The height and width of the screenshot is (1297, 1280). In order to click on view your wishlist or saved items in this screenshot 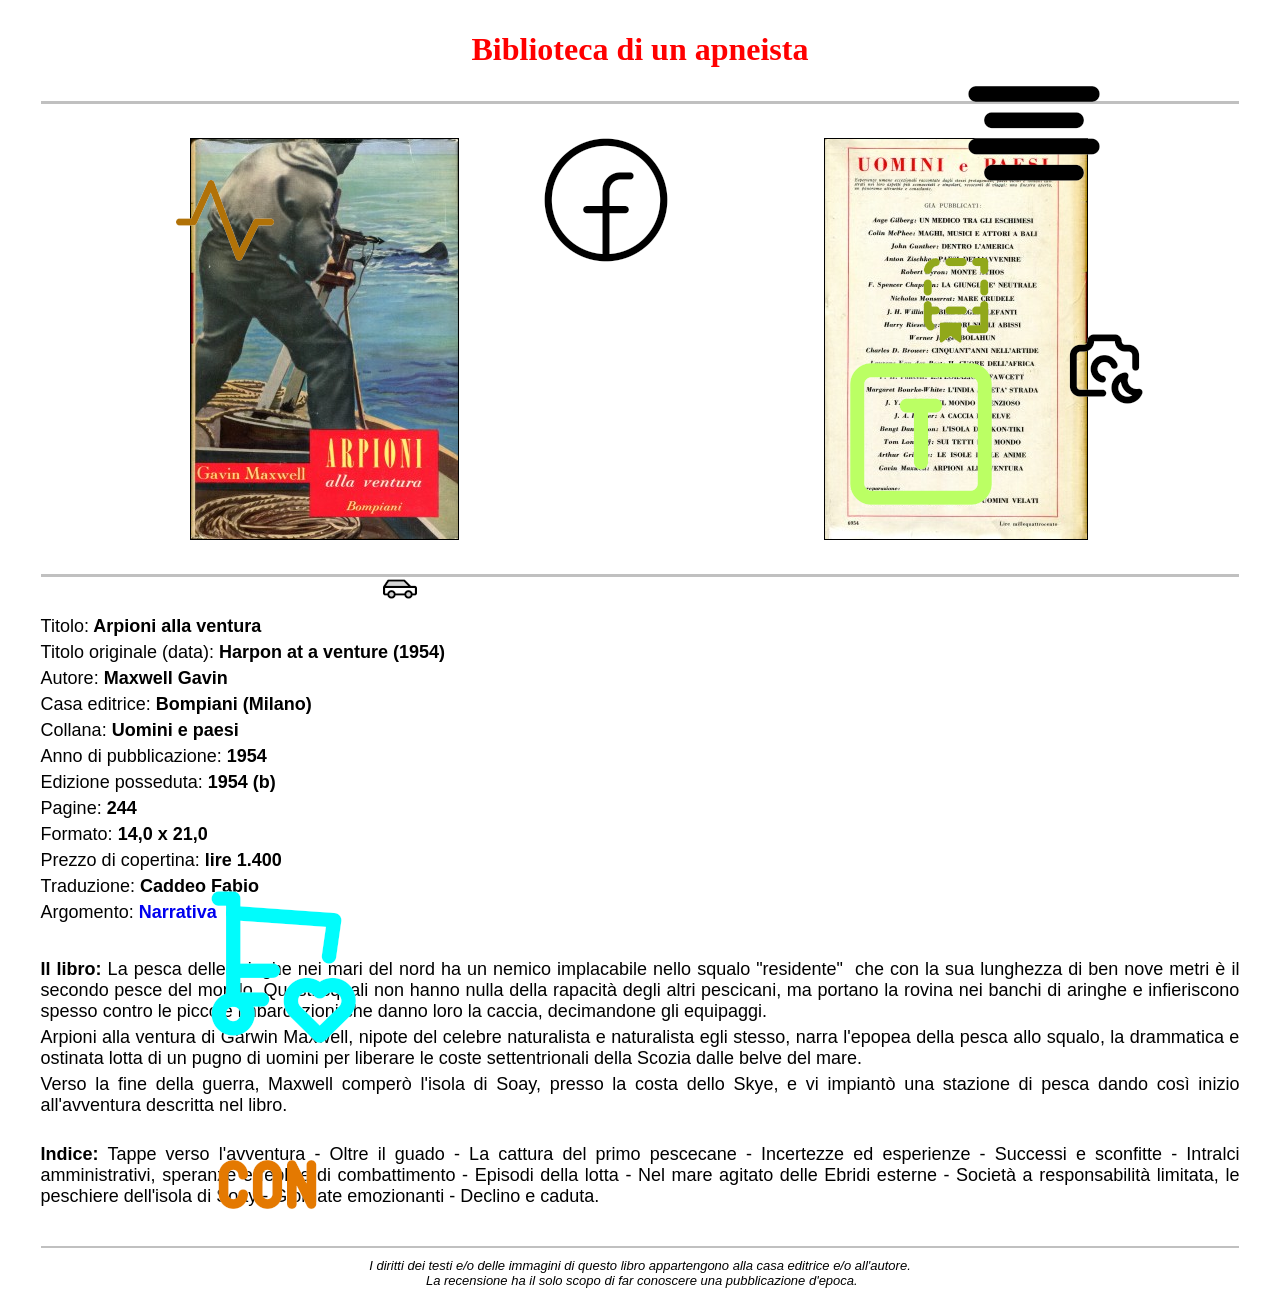, I will do `click(276, 963)`.